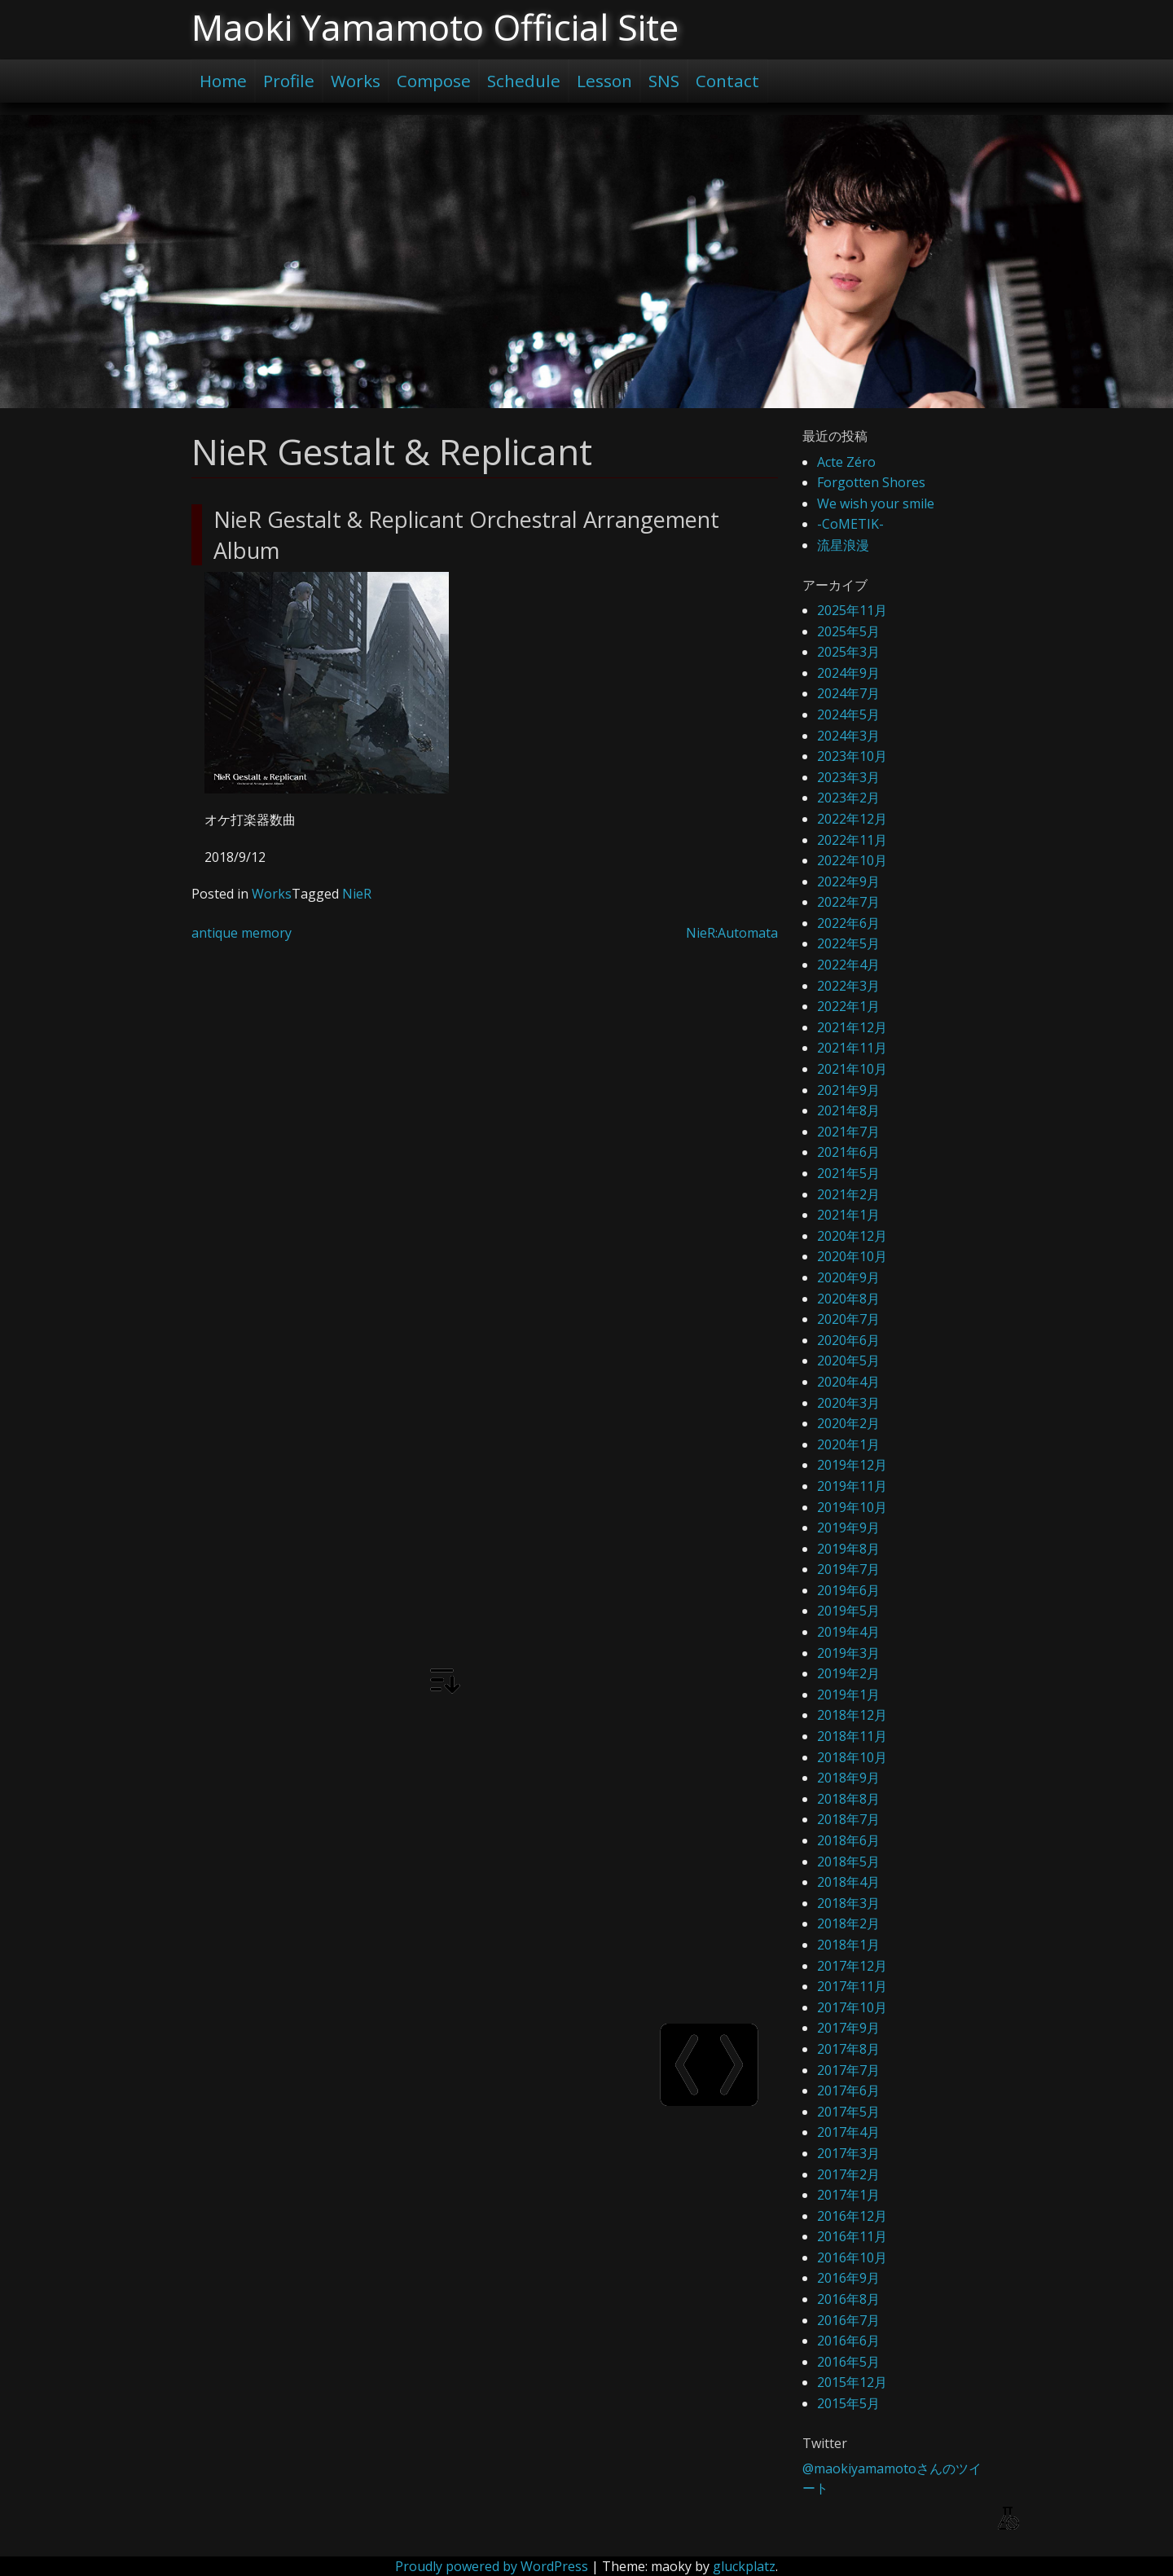 This screenshot has width=1173, height=2576. I want to click on stop or cancel a running test, so click(1008, 2518).